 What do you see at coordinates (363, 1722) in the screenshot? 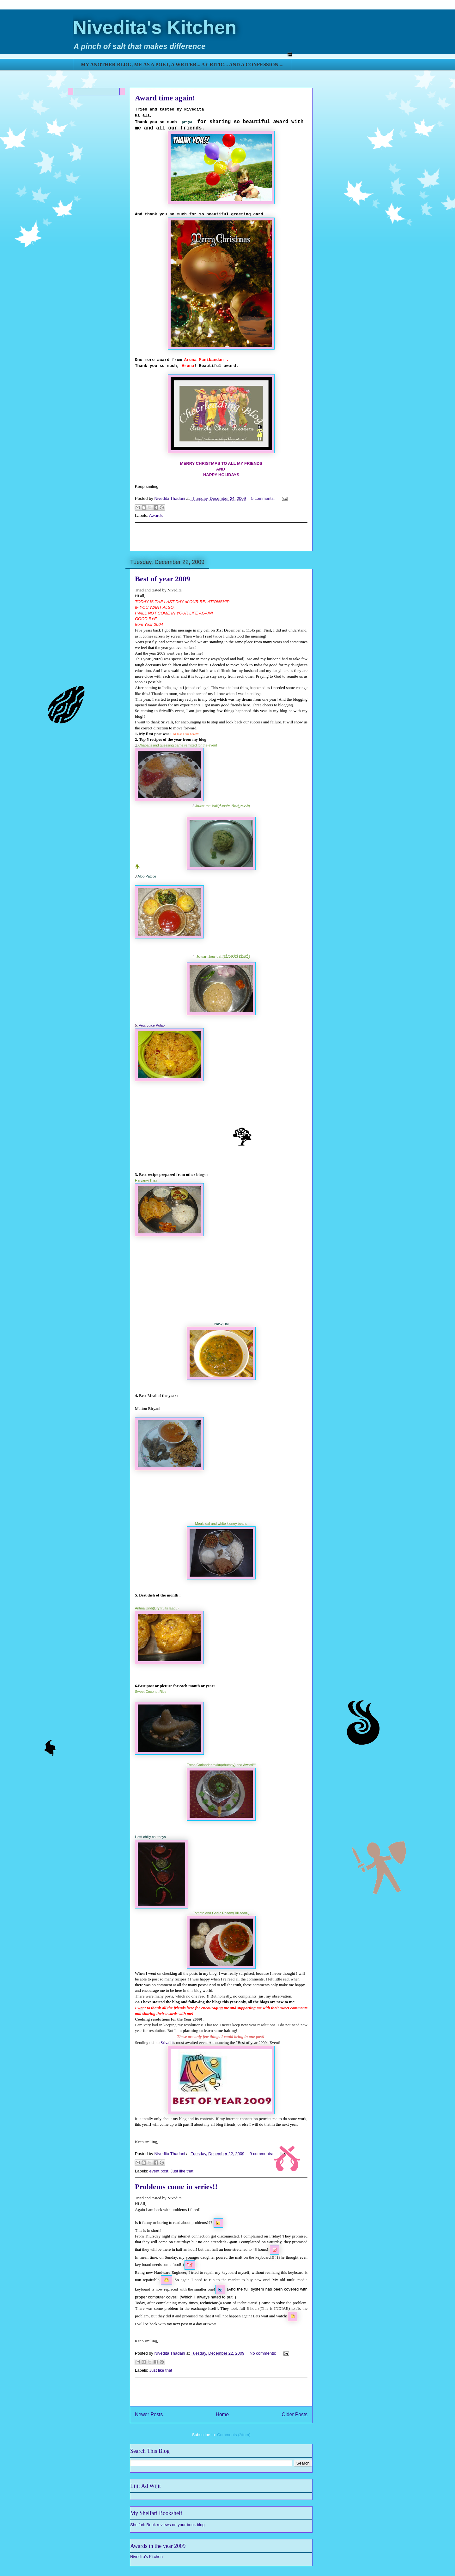
I see `indicates weather effect active in game` at bounding box center [363, 1722].